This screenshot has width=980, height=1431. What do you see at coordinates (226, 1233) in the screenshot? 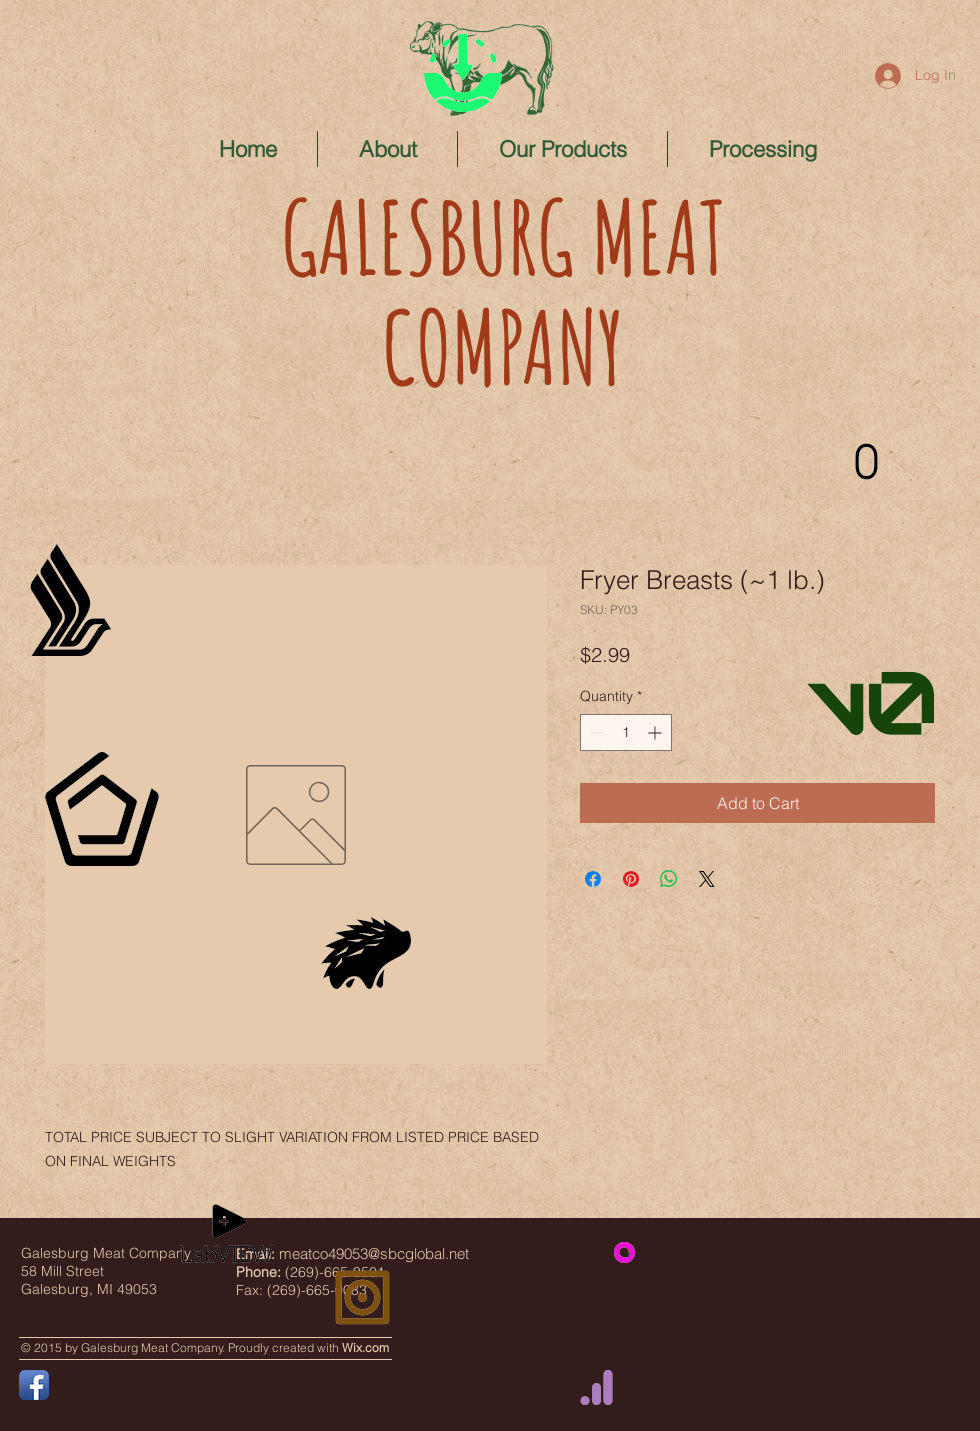
I see `open LabVIEW application` at bounding box center [226, 1233].